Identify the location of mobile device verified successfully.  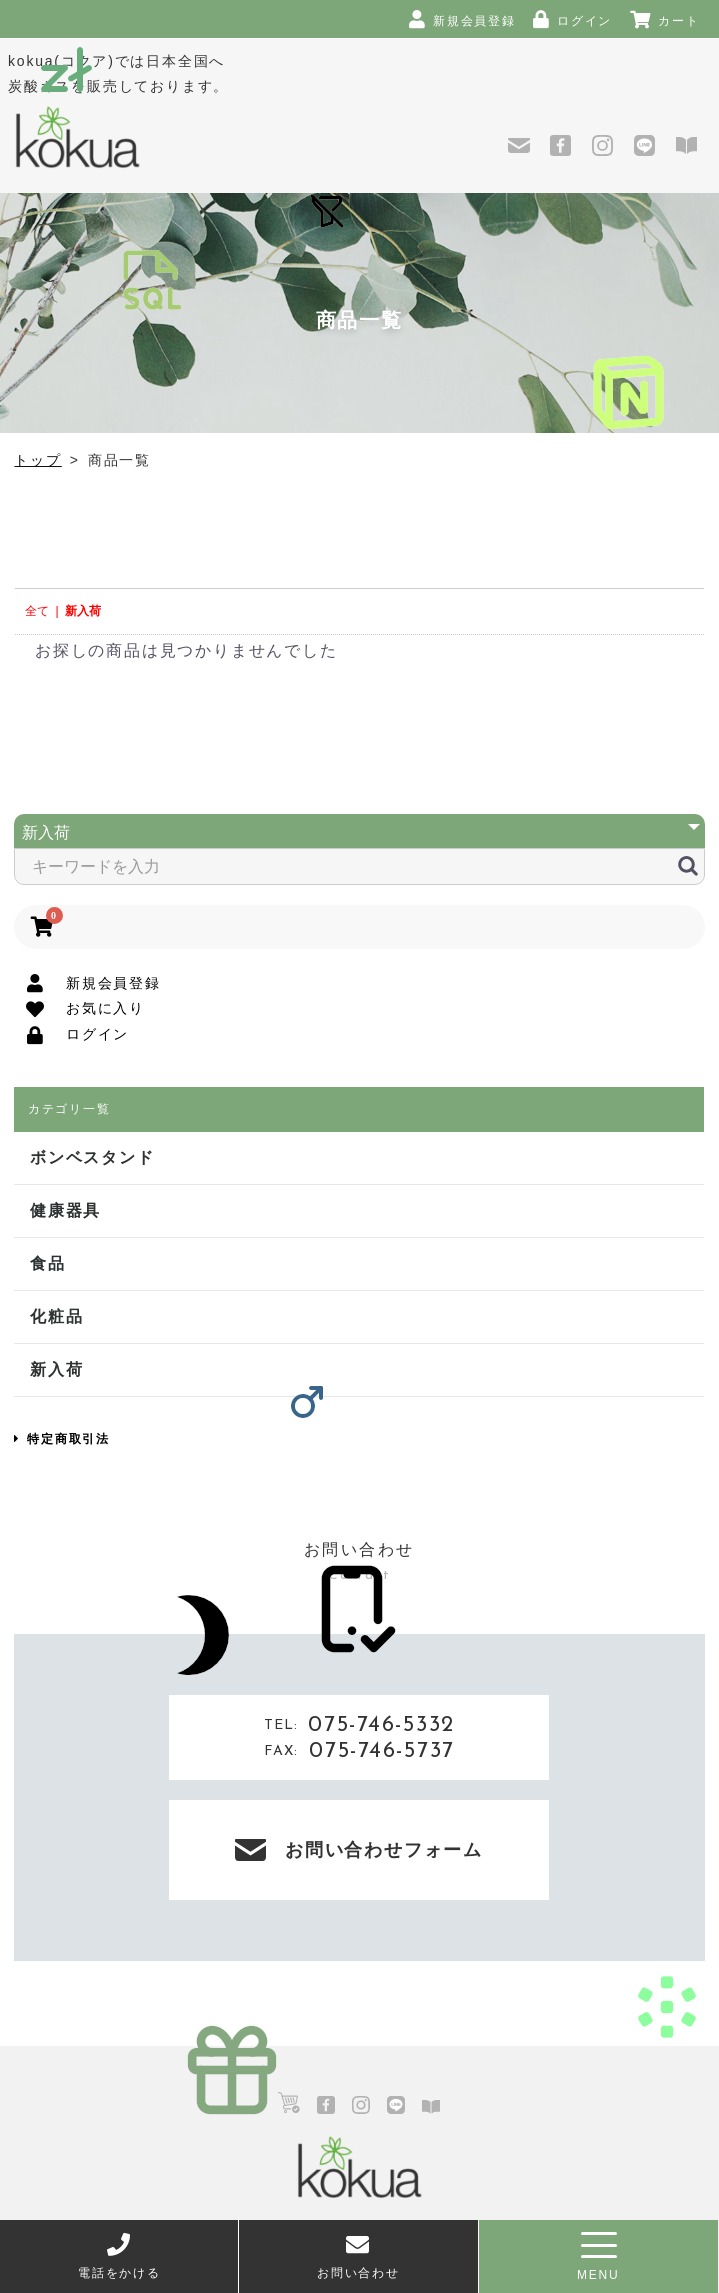
(352, 1609).